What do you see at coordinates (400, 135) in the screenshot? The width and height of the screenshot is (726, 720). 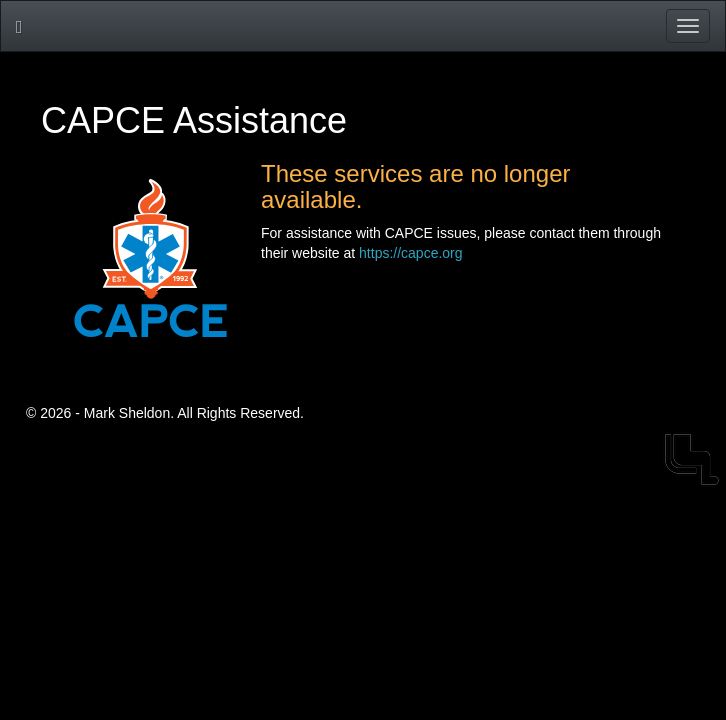 I see `flip image horizontally` at bounding box center [400, 135].